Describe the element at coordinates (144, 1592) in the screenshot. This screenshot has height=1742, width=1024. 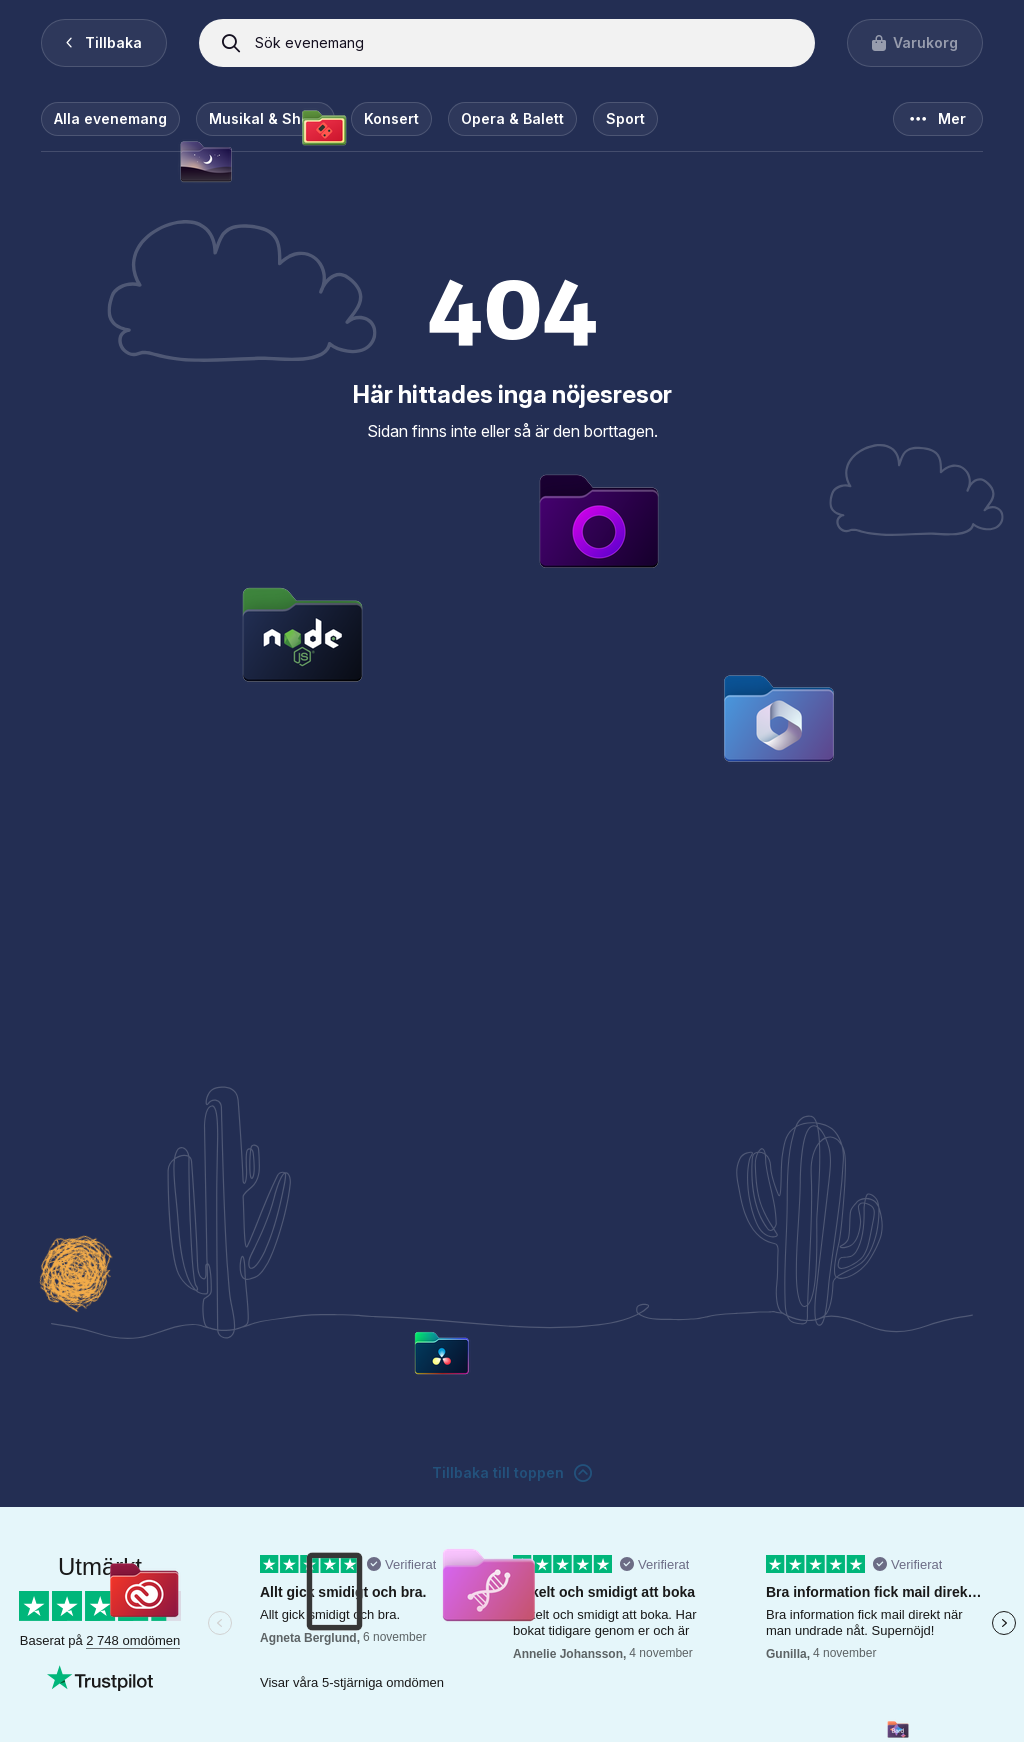
I see `open adobe creative cloud files folder` at that location.